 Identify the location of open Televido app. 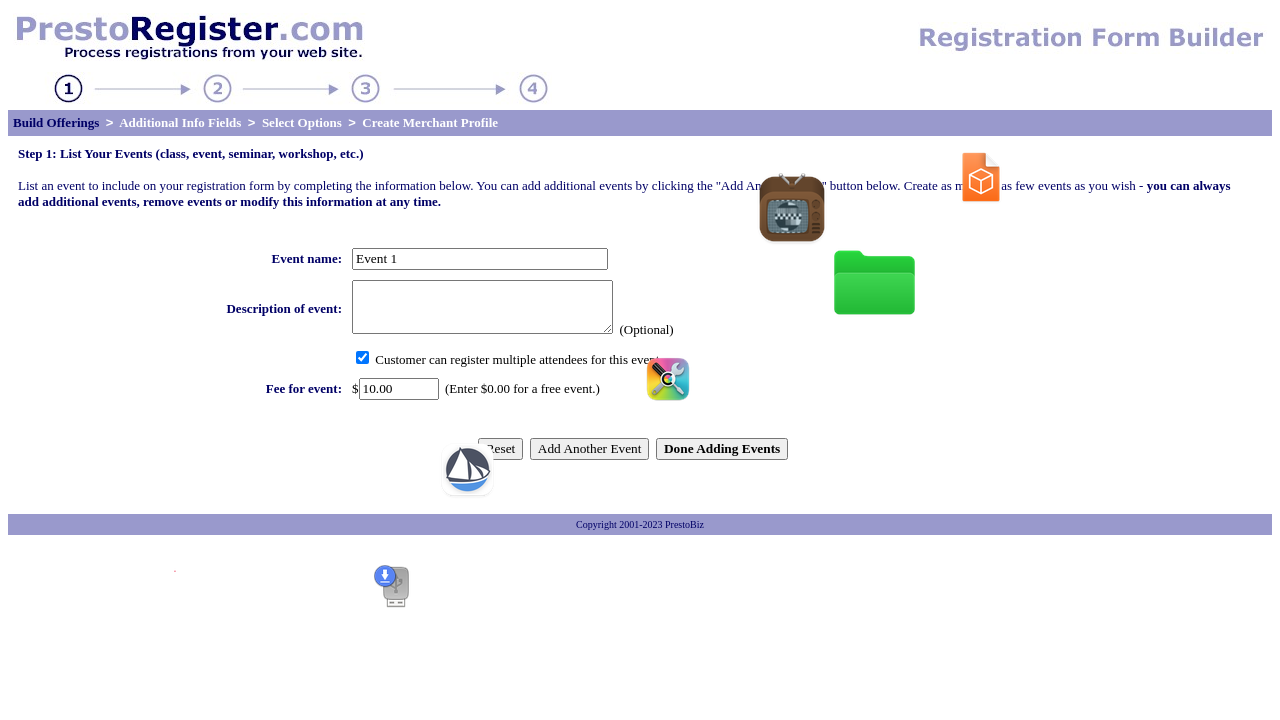
(792, 209).